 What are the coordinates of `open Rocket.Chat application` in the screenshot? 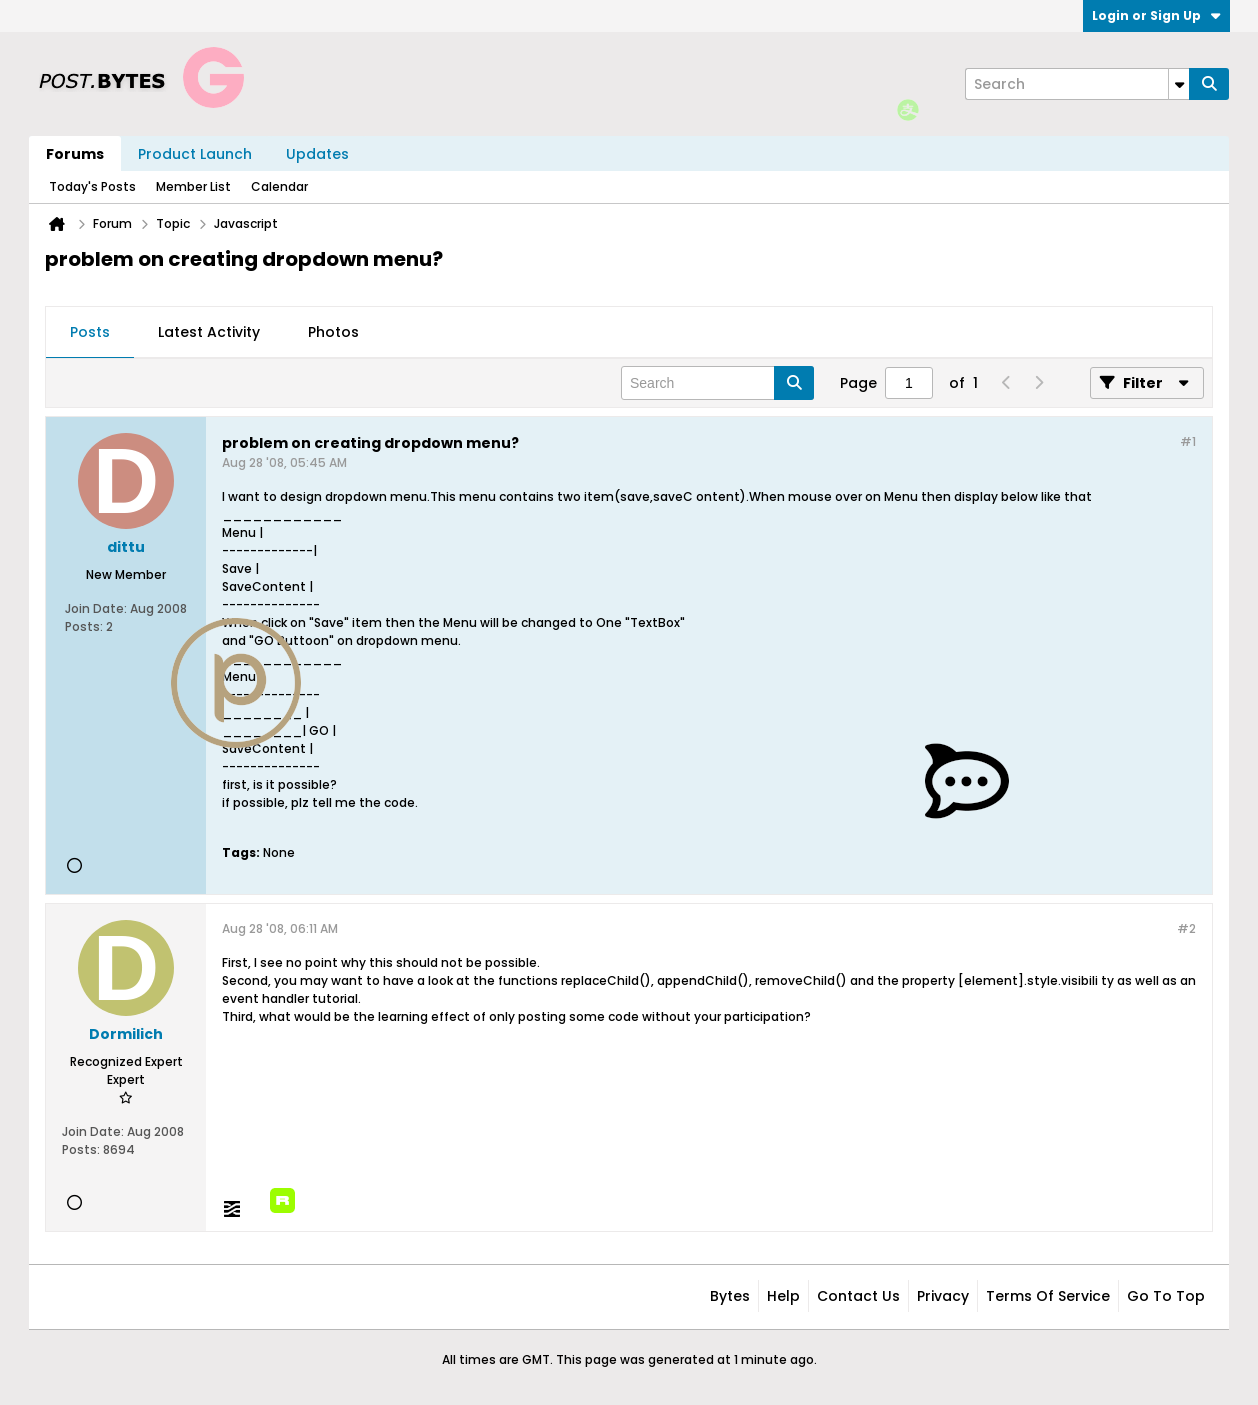 It's located at (967, 781).